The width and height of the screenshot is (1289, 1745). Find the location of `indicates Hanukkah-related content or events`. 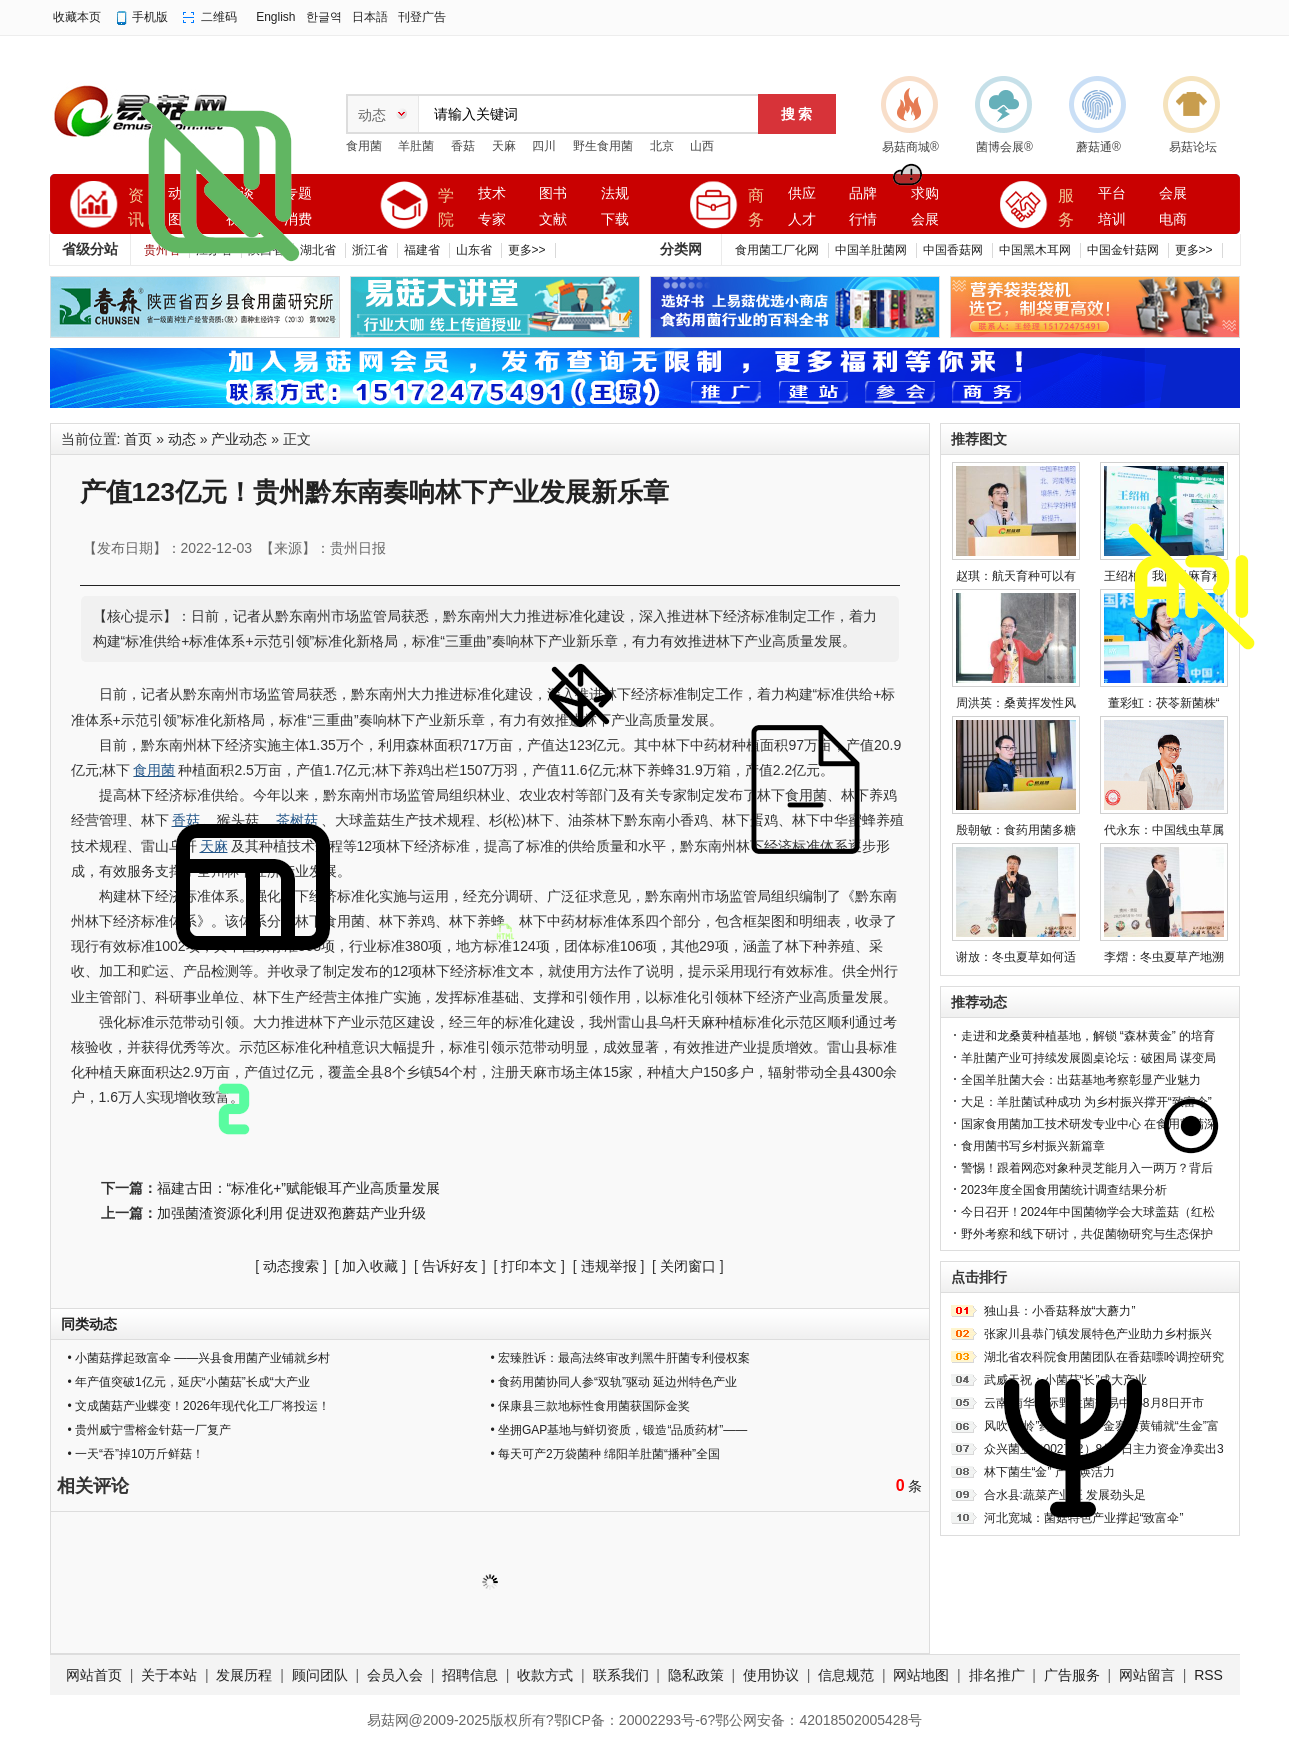

indicates Hanukkah-related content or events is located at coordinates (1073, 1448).